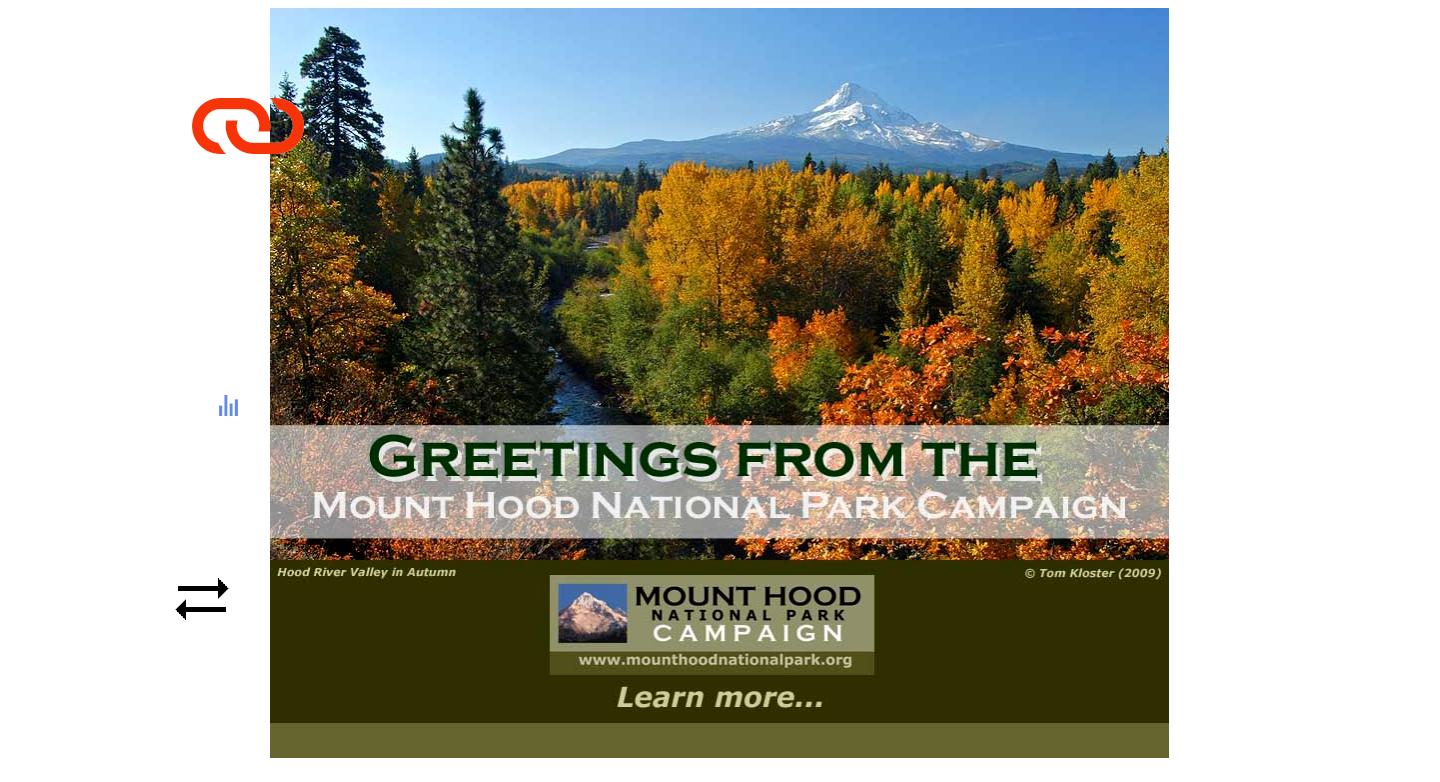 The image size is (1440, 782). Describe the element at coordinates (228, 405) in the screenshot. I see `view analytics or statistics` at that location.